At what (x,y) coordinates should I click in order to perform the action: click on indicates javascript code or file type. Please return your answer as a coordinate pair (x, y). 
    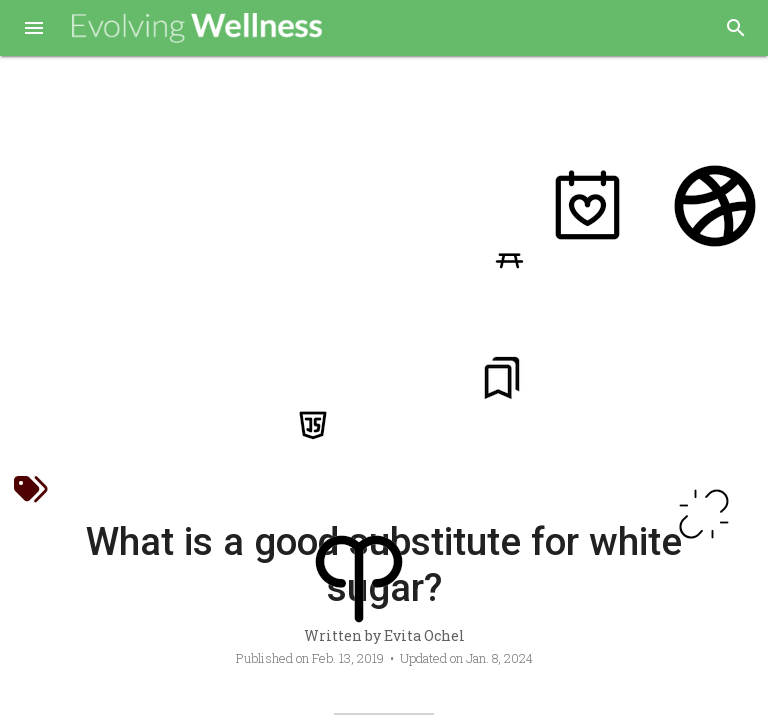
    Looking at the image, I should click on (313, 425).